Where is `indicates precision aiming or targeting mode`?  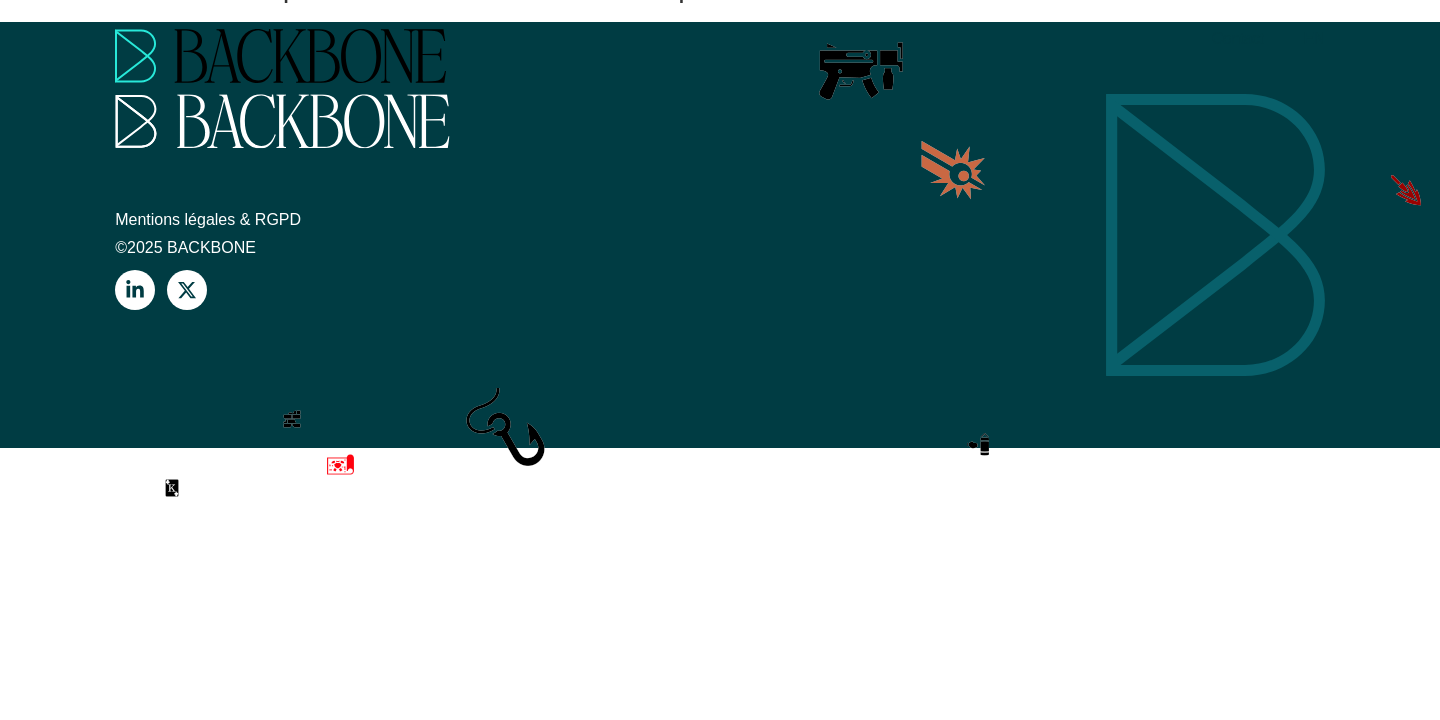 indicates precision aiming or targeting mode is located at coordinates (953, 168).